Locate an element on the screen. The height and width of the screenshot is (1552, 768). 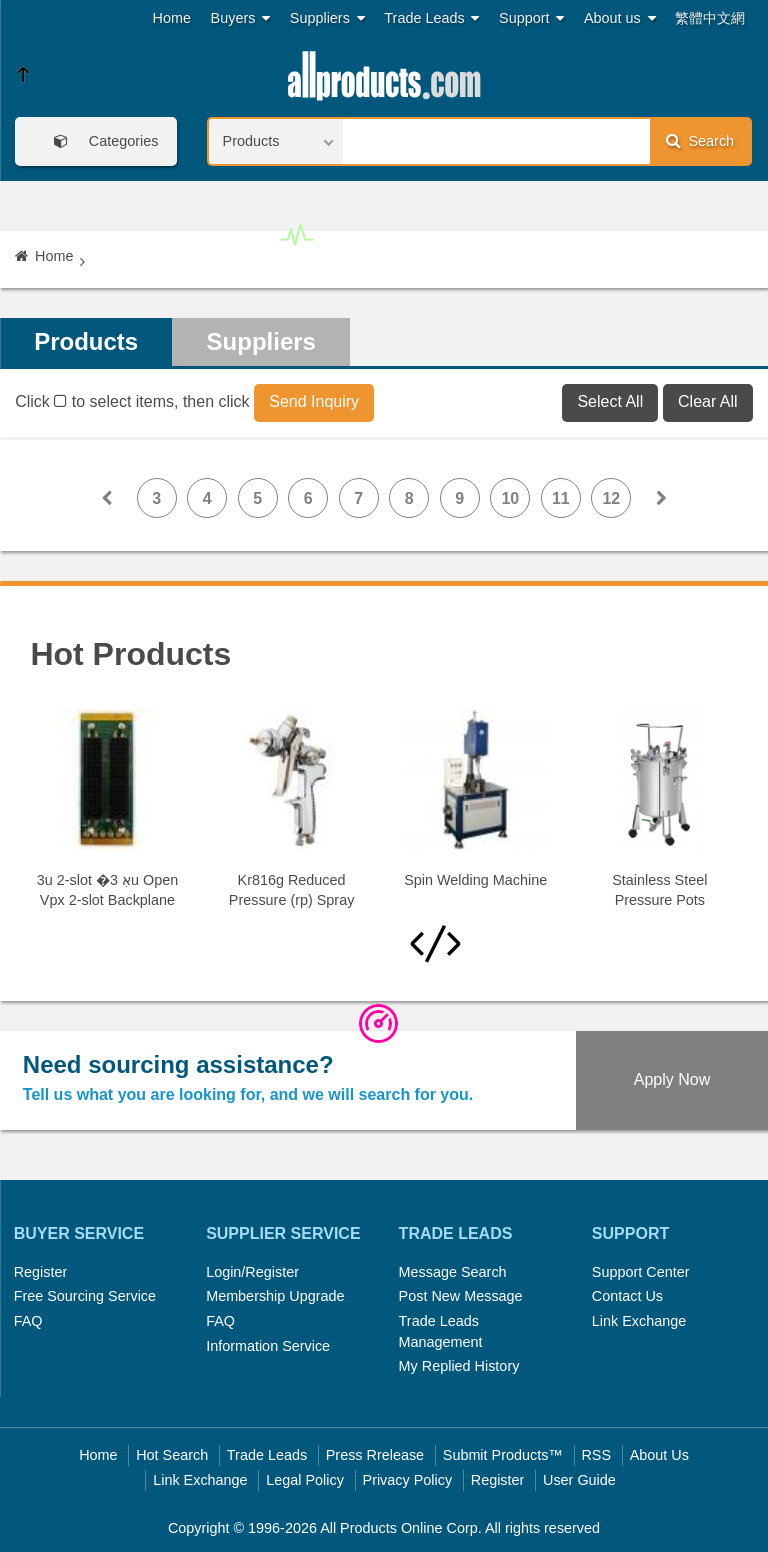
access the dashboard overview is located at coordinates (380, 1025).